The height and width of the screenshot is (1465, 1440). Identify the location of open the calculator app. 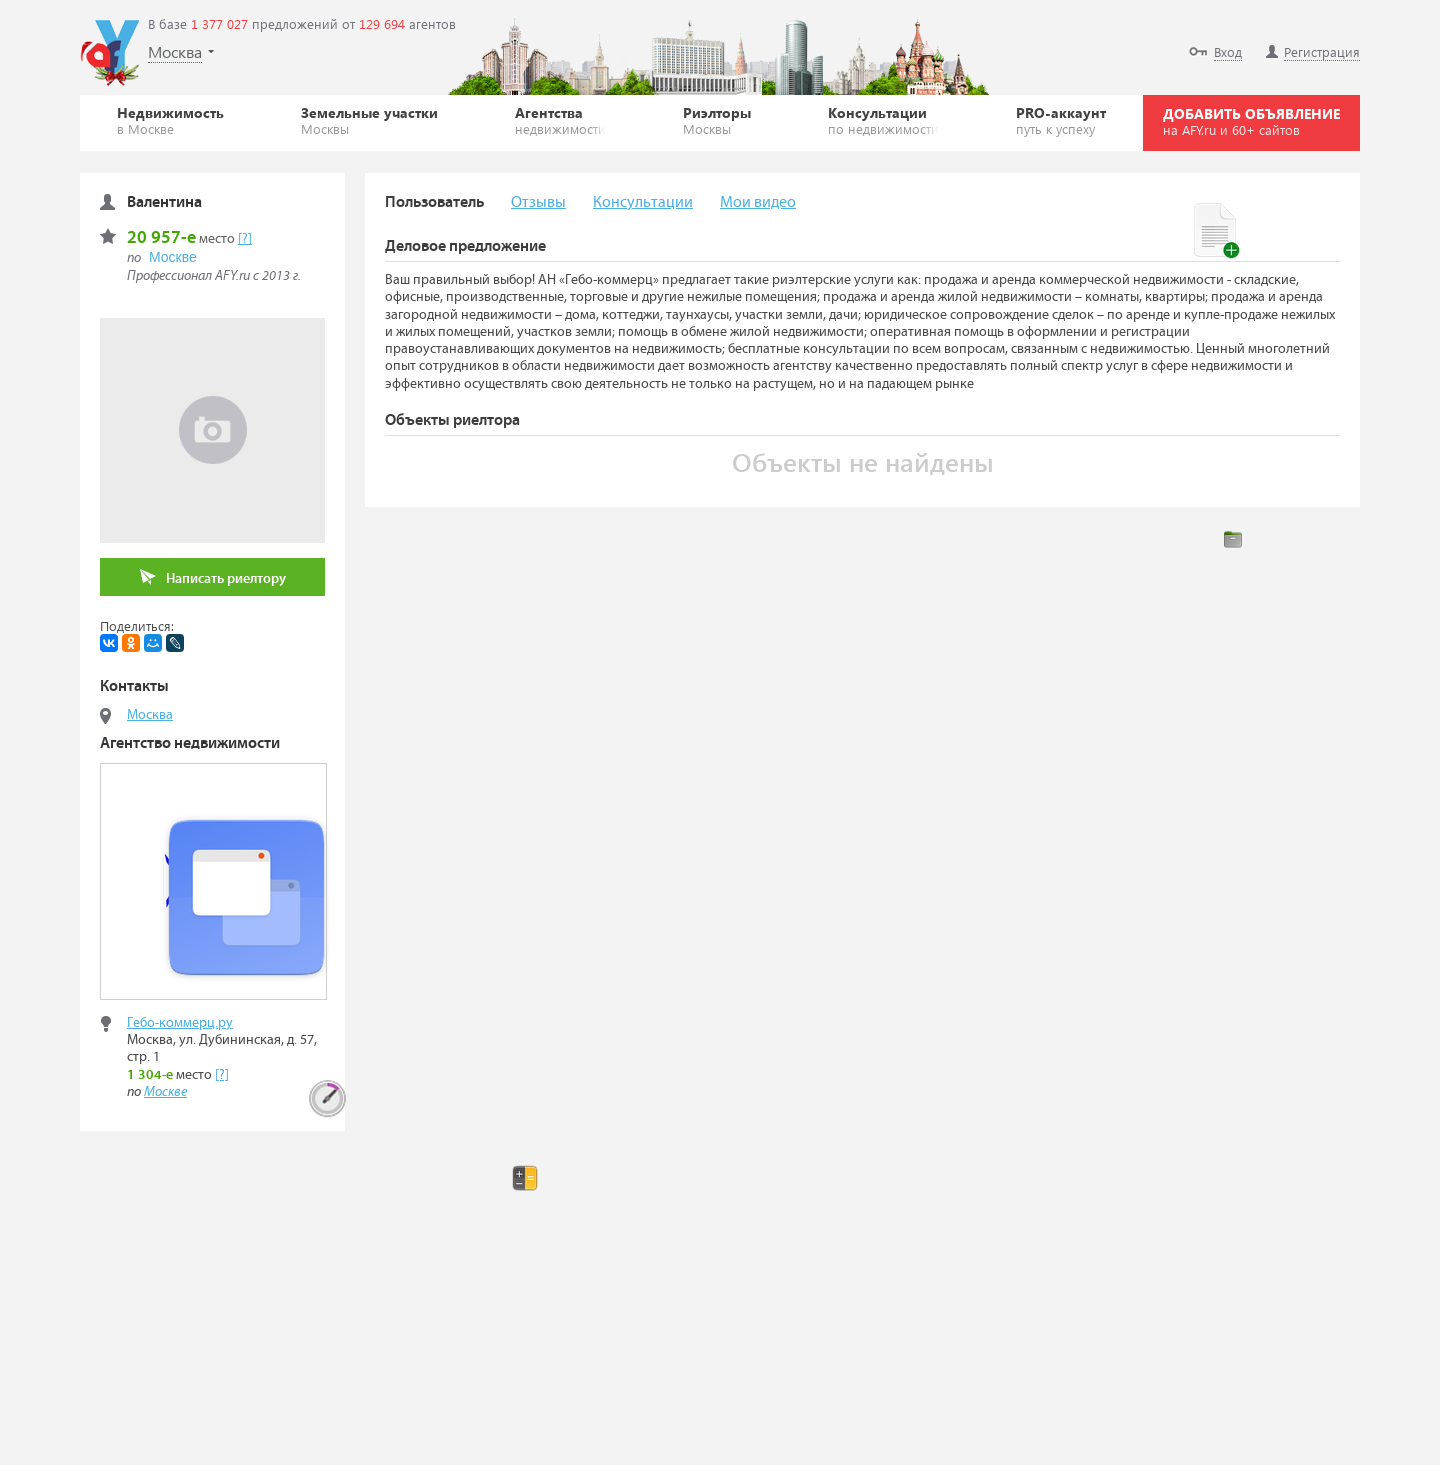
(525, 1178).